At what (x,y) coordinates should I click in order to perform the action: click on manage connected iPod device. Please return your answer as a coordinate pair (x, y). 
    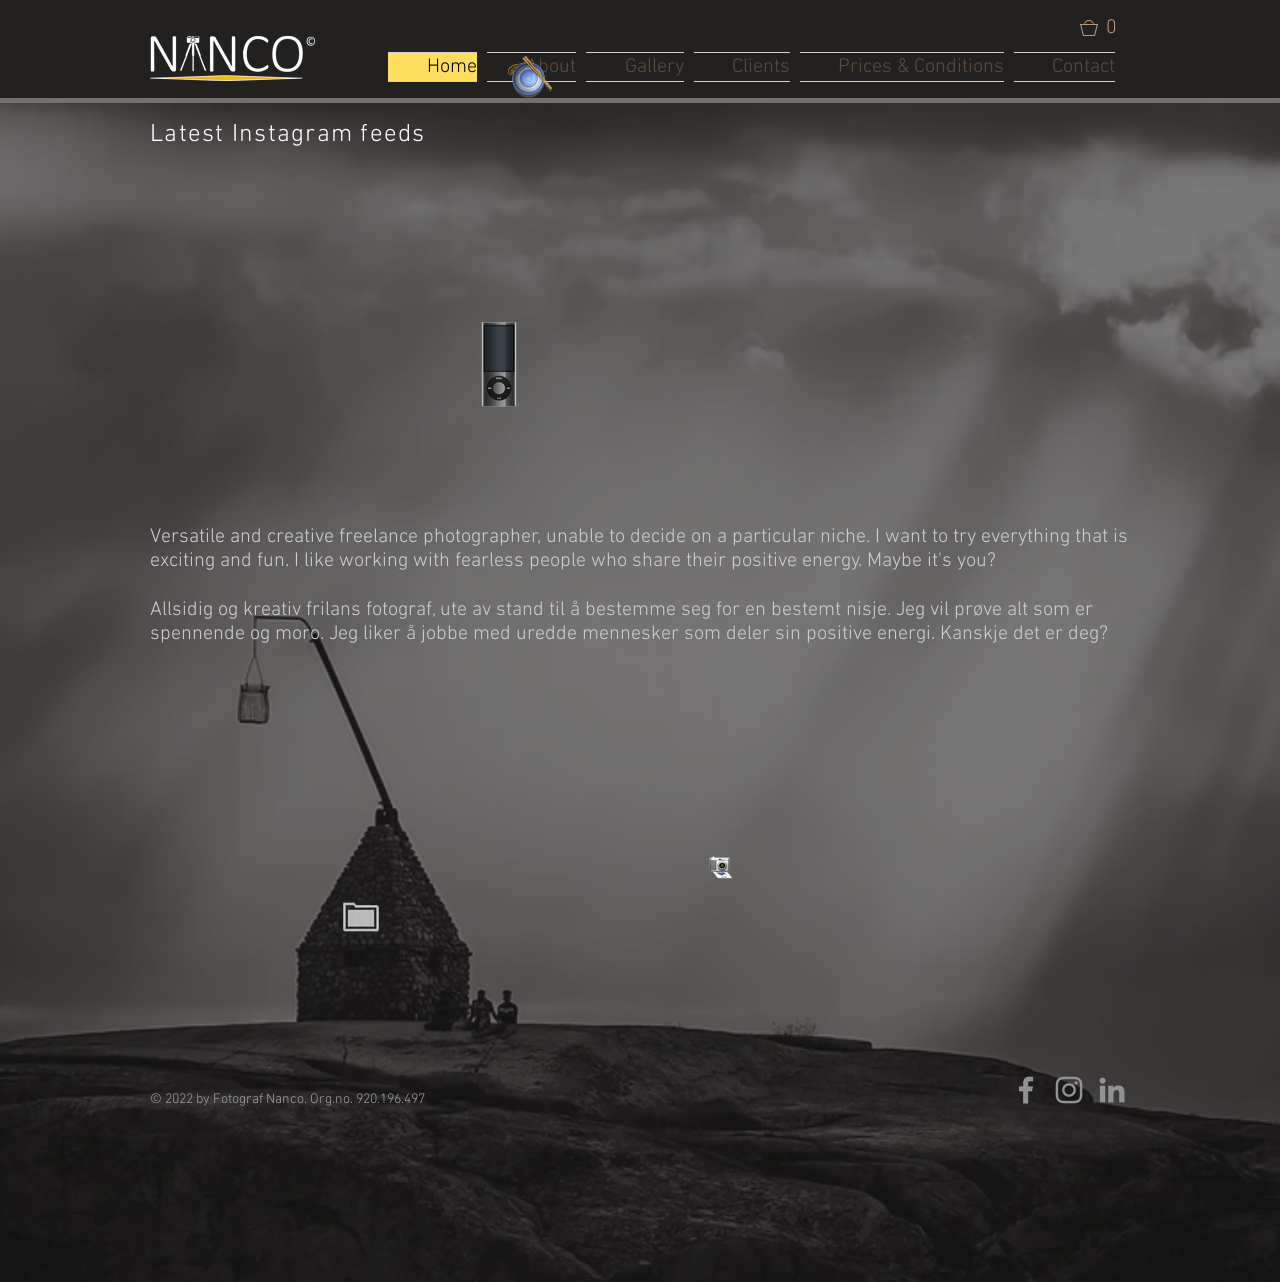
    Looking at the image, I should click on (498, 365).